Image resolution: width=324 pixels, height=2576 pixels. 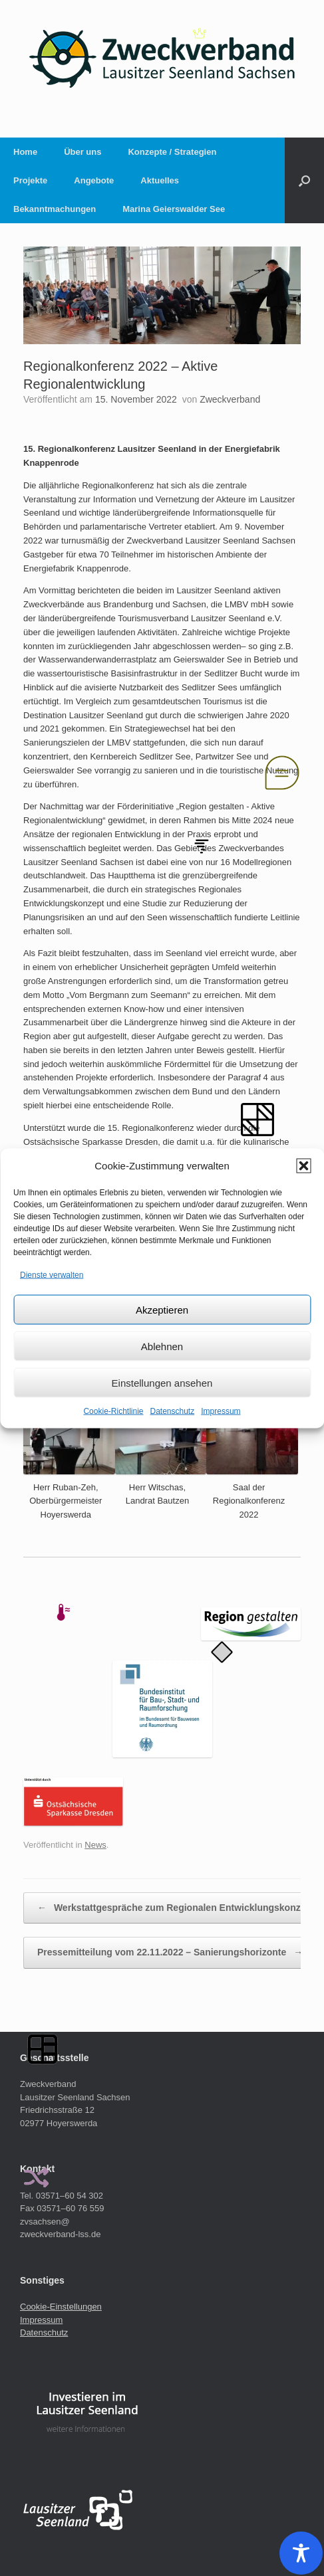 What do you see at coordinates (61, 1612) in the screenshot?
I see `indicates high temperature or heat warning` at bounding box center [61, 1612].